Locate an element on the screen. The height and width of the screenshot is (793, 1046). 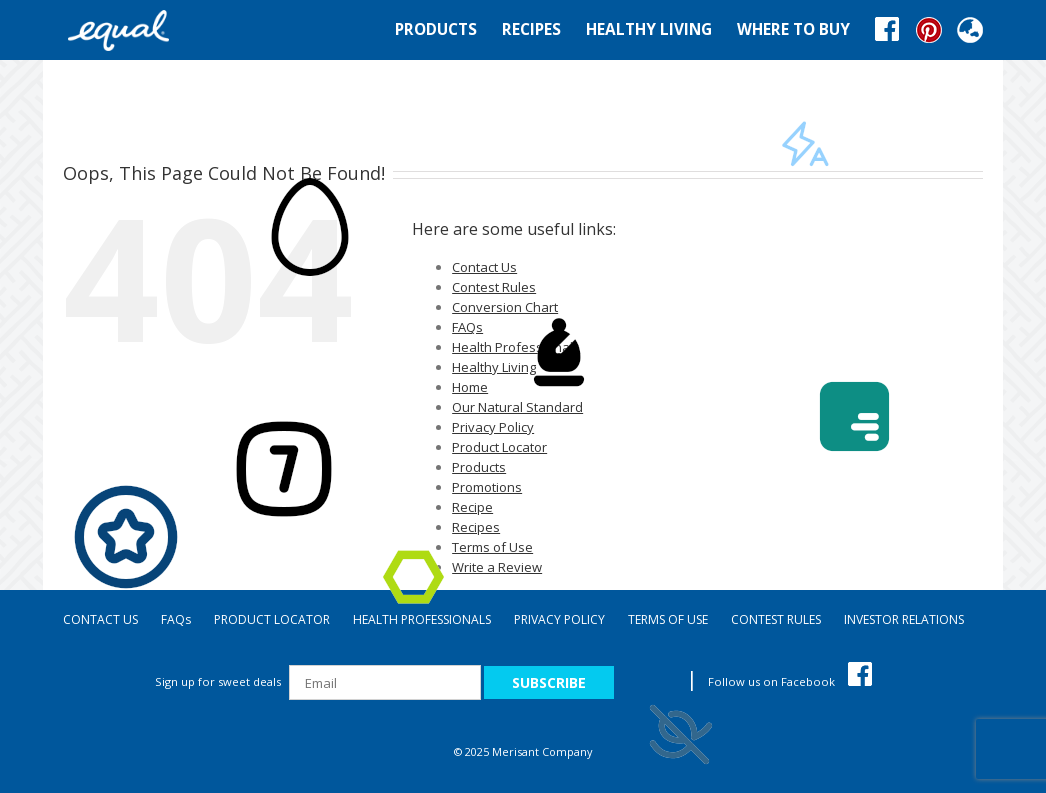
add to favorites is located at coordinates (126, 537).